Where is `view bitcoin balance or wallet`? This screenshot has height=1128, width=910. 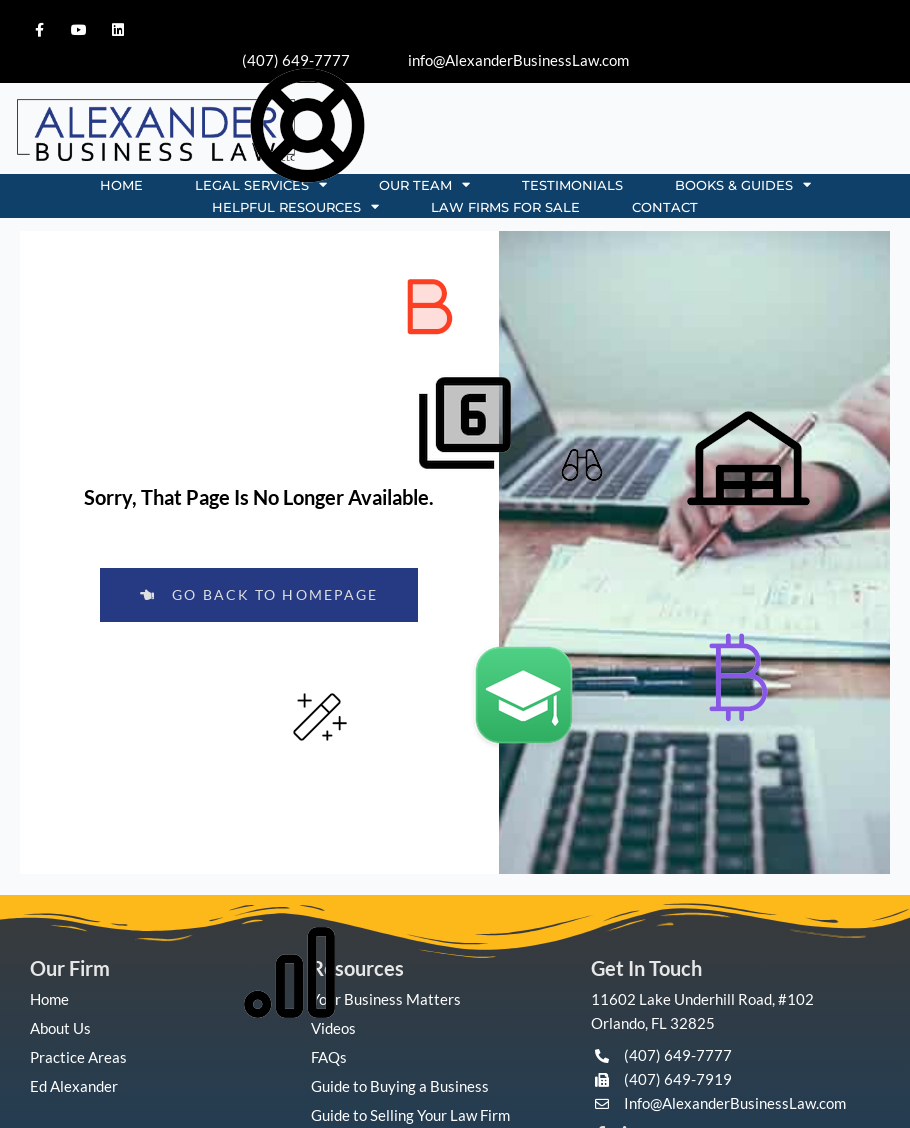
view bitcoin balance or wallet is located at coordinates (735, 679).